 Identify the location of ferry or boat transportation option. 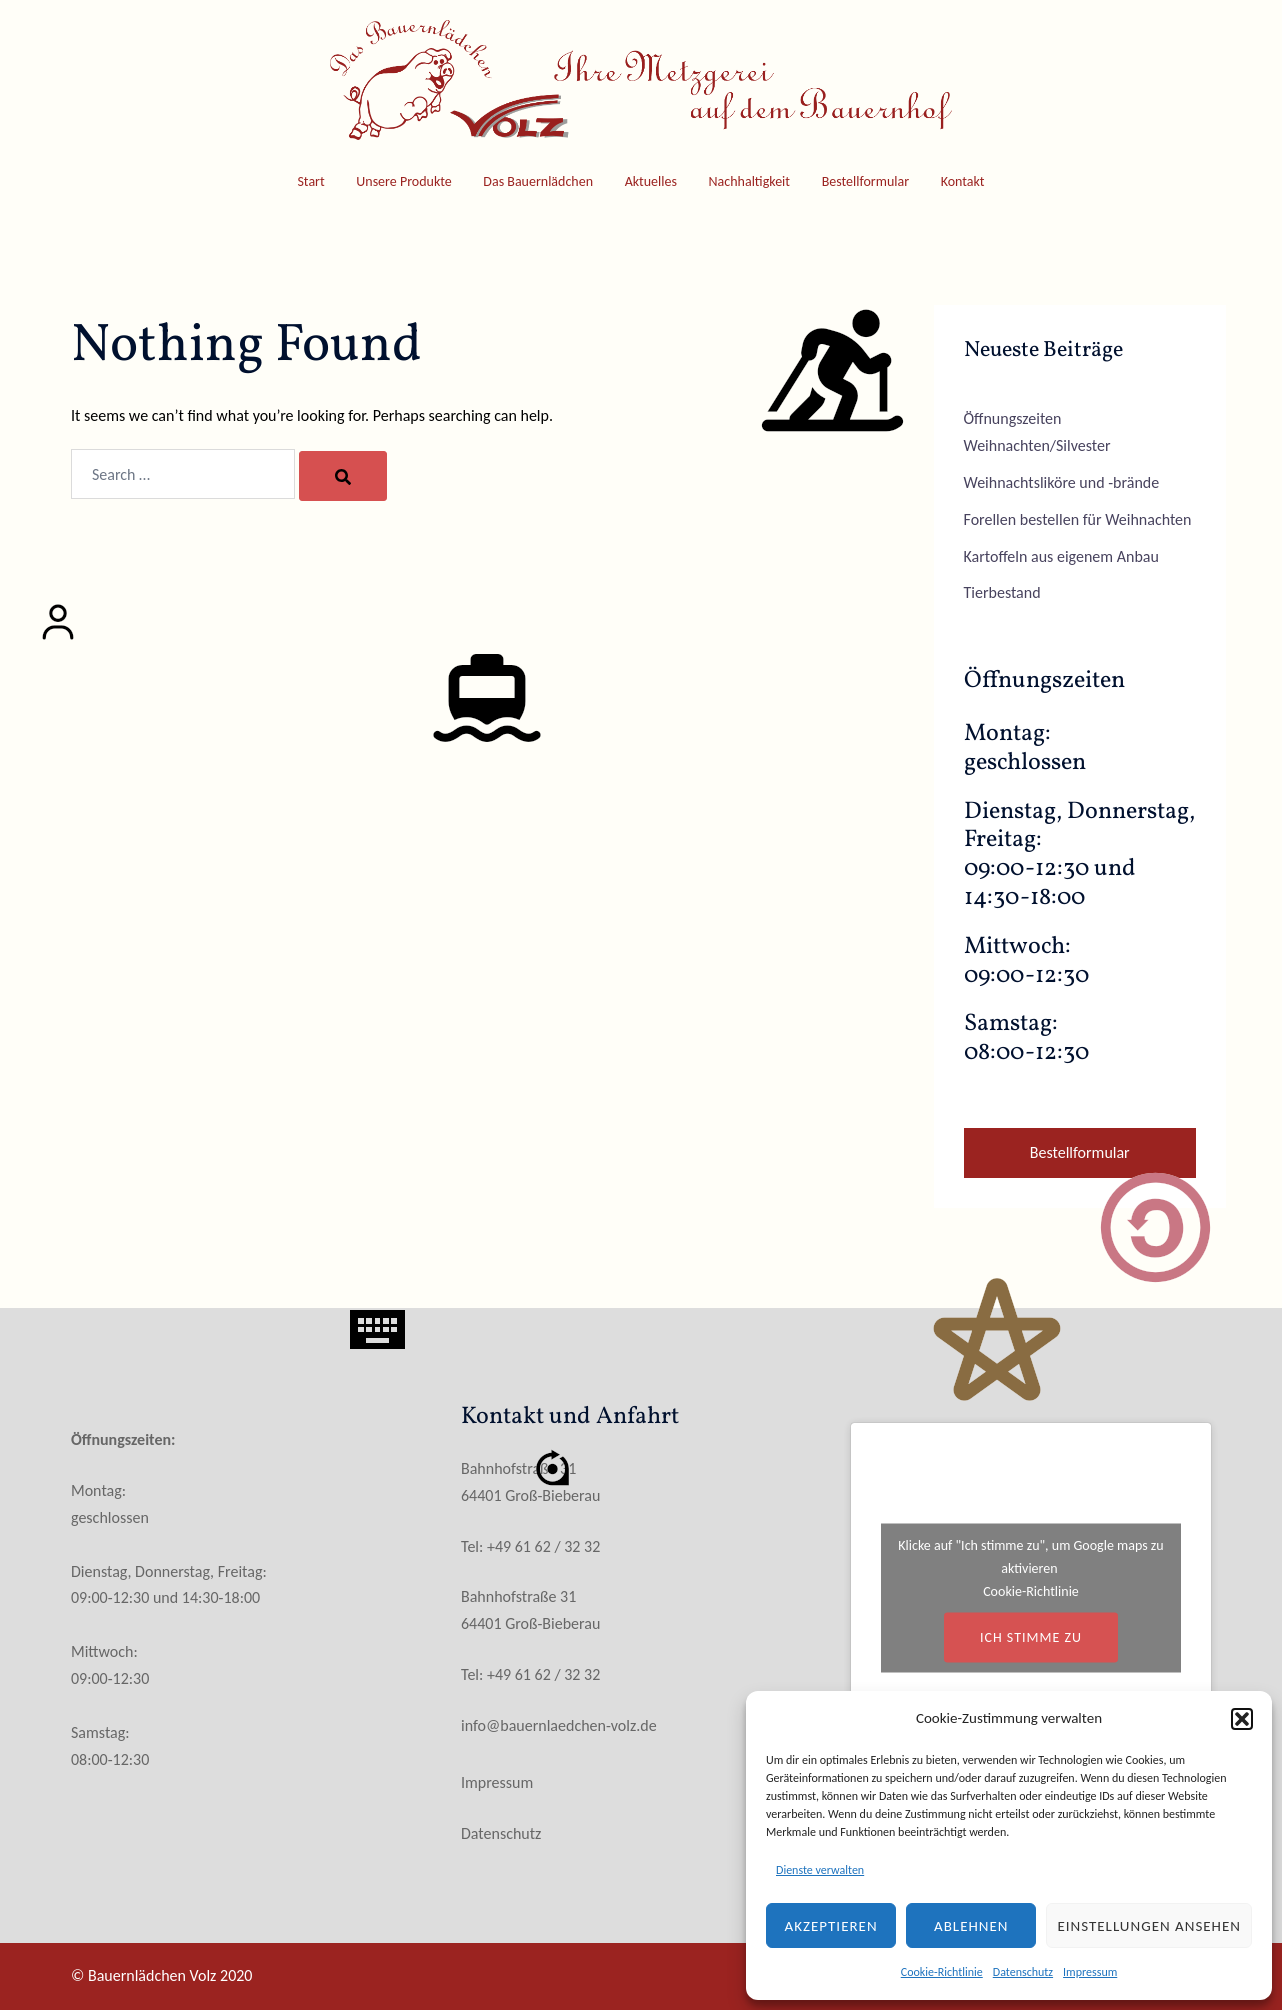
(487, 698).